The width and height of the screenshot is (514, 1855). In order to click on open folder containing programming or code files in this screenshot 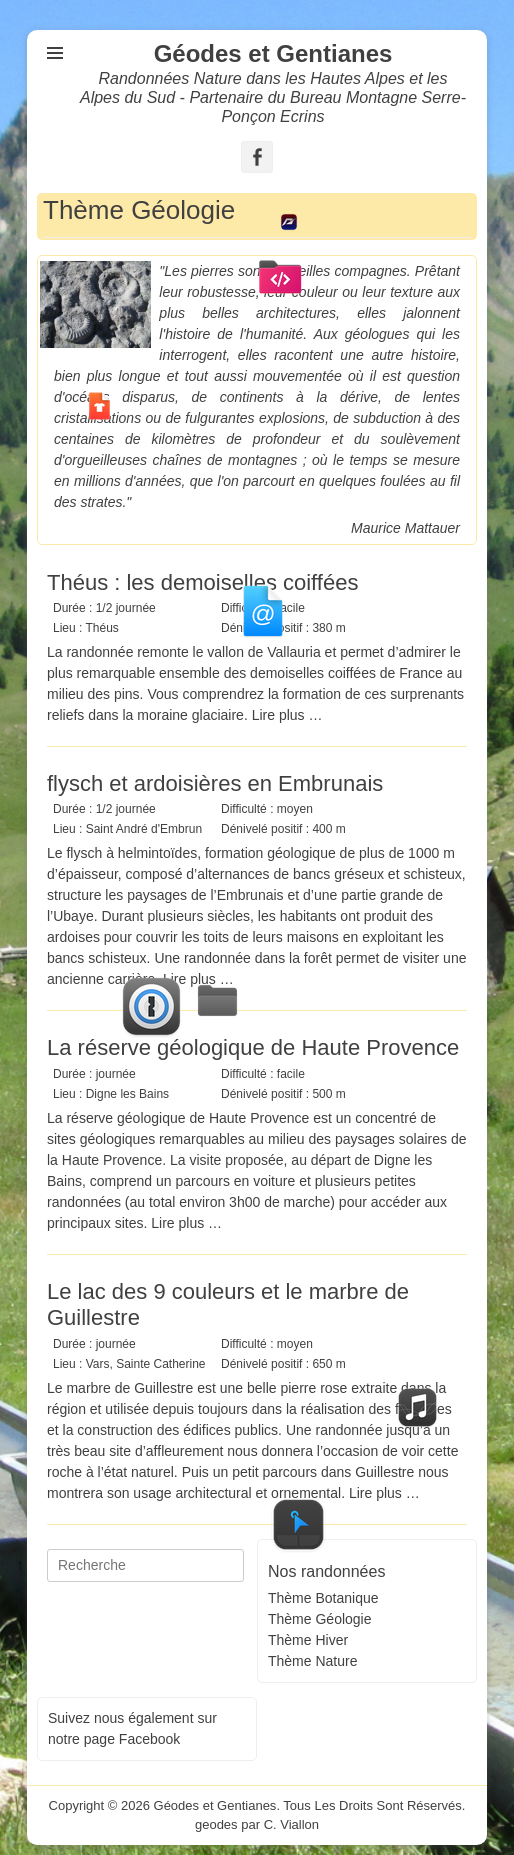, I will do `click(280, 278)`.